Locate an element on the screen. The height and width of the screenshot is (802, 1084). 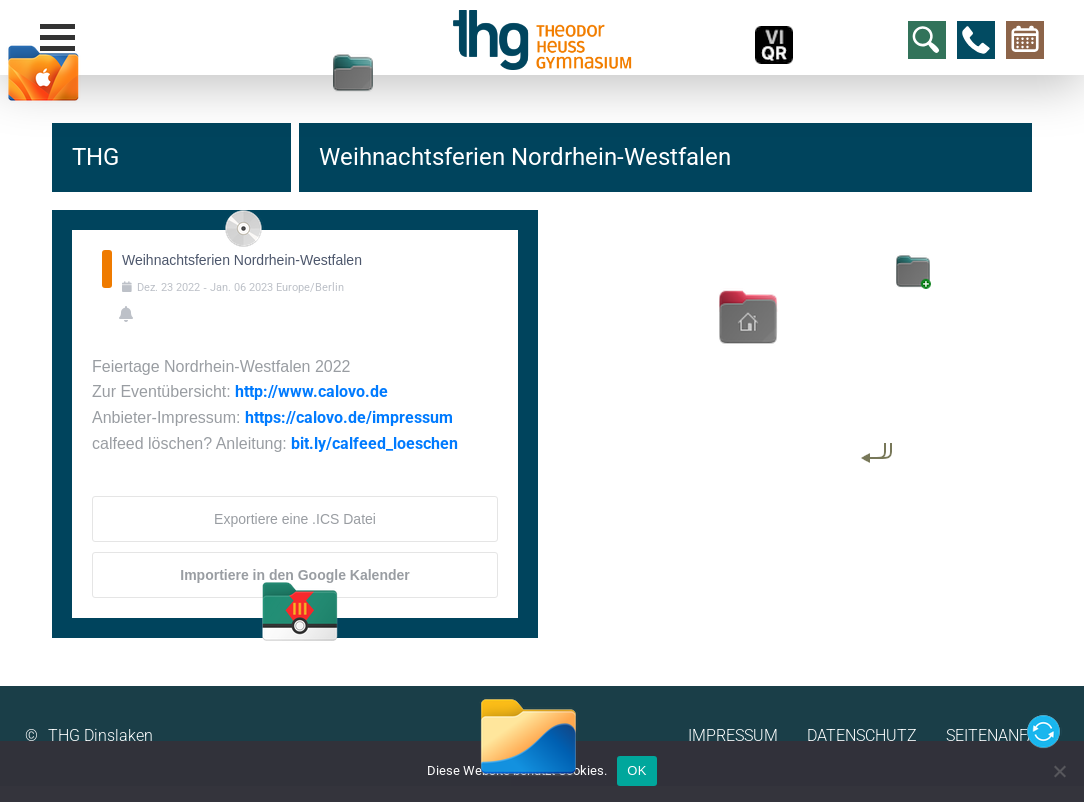
view contents of an open folder is located at coordinates (353, 72).